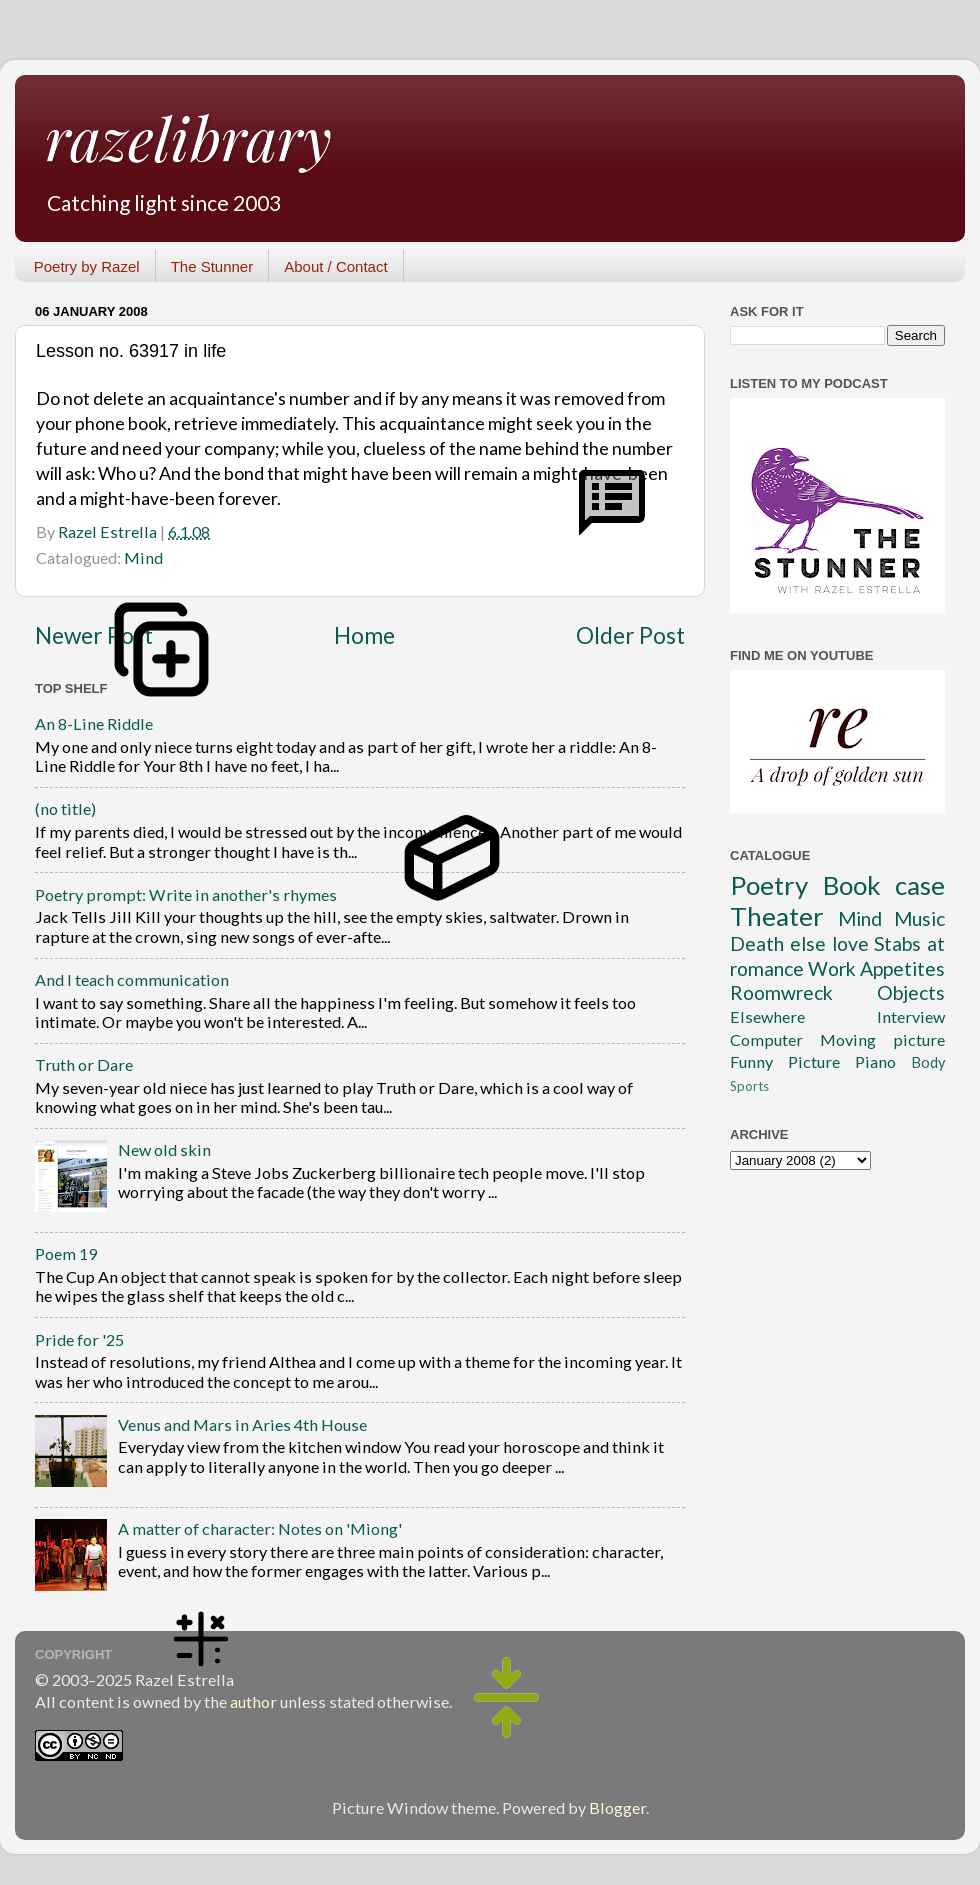 The image size is (980, 1885). What do you see at coordinates (452, 853) in the screenshot?
I see `view 3D object or model` at bounding box center [452, 853].